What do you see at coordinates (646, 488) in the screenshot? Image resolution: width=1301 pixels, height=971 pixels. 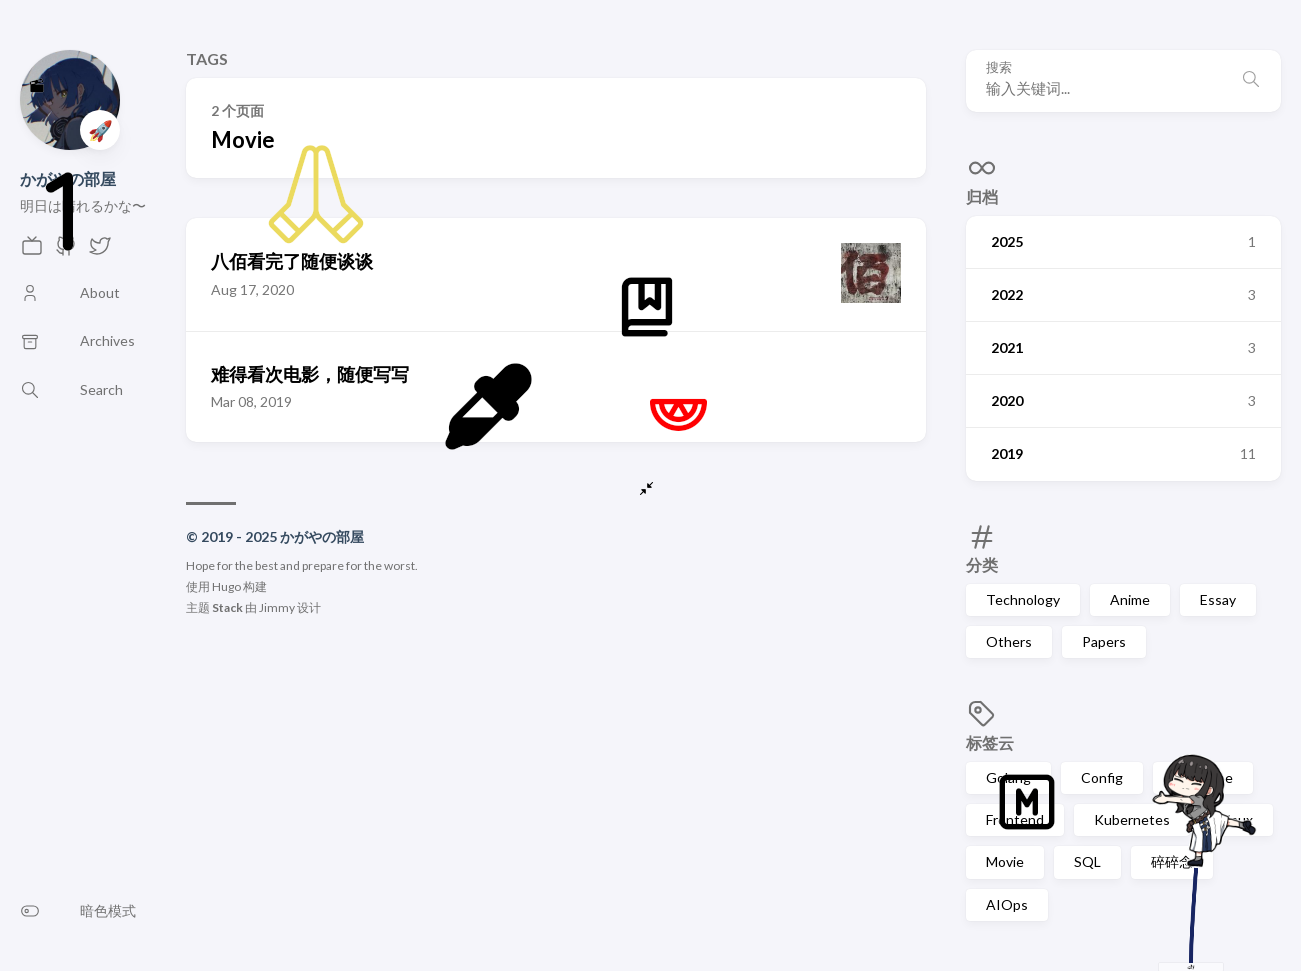 I see `minimize or collapse content` at bounding box center [646, 488].